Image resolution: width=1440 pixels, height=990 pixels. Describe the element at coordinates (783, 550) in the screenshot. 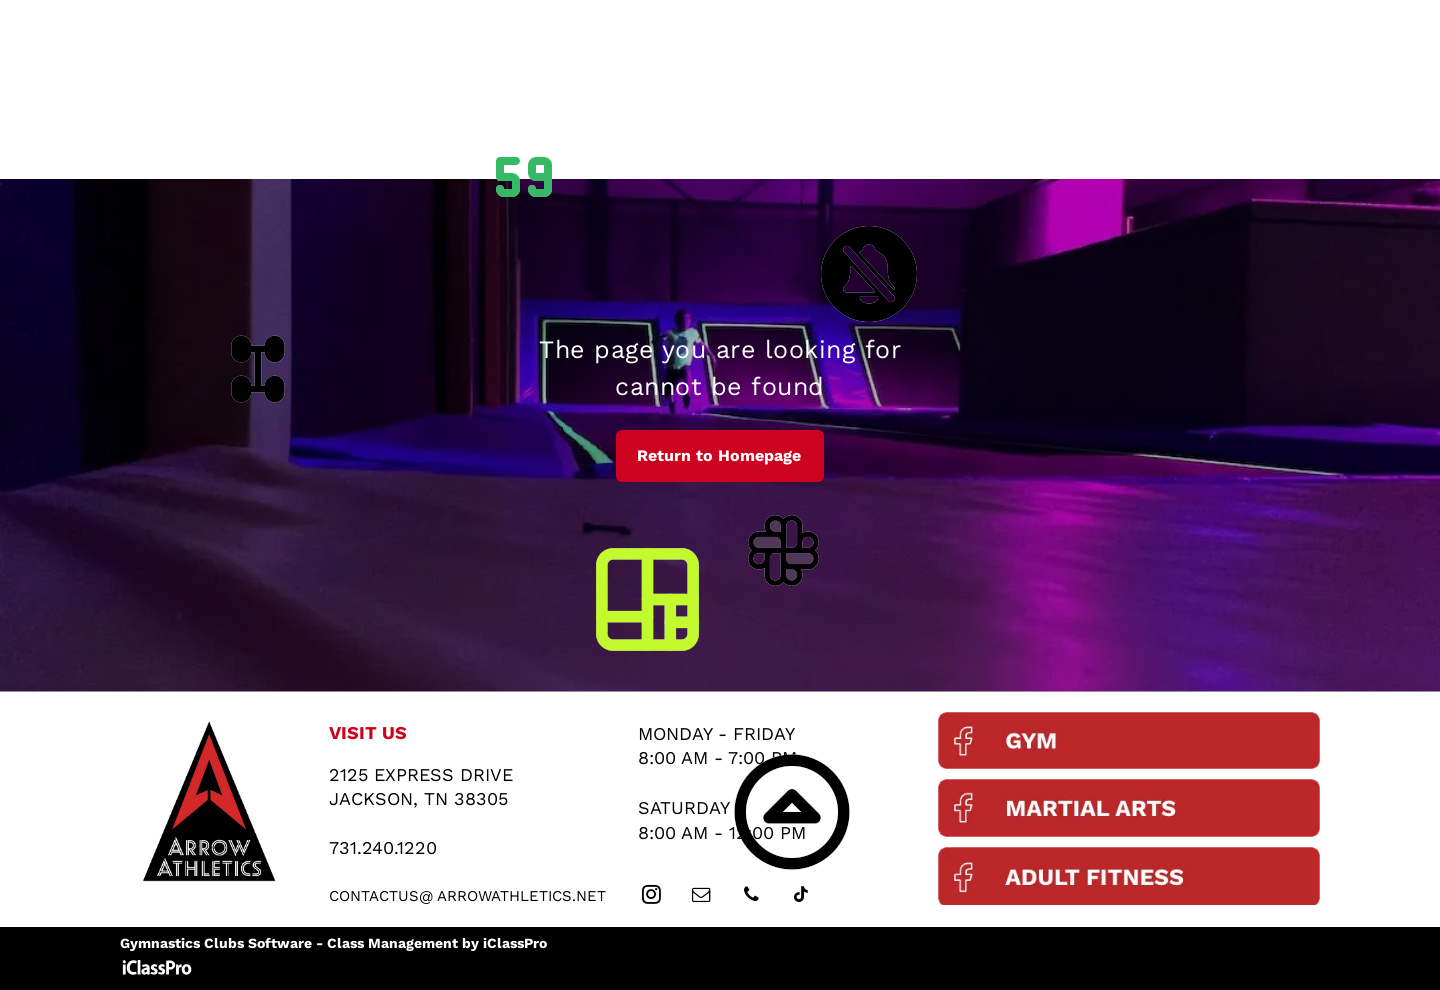

I see `open Slack messaging app` at that location.